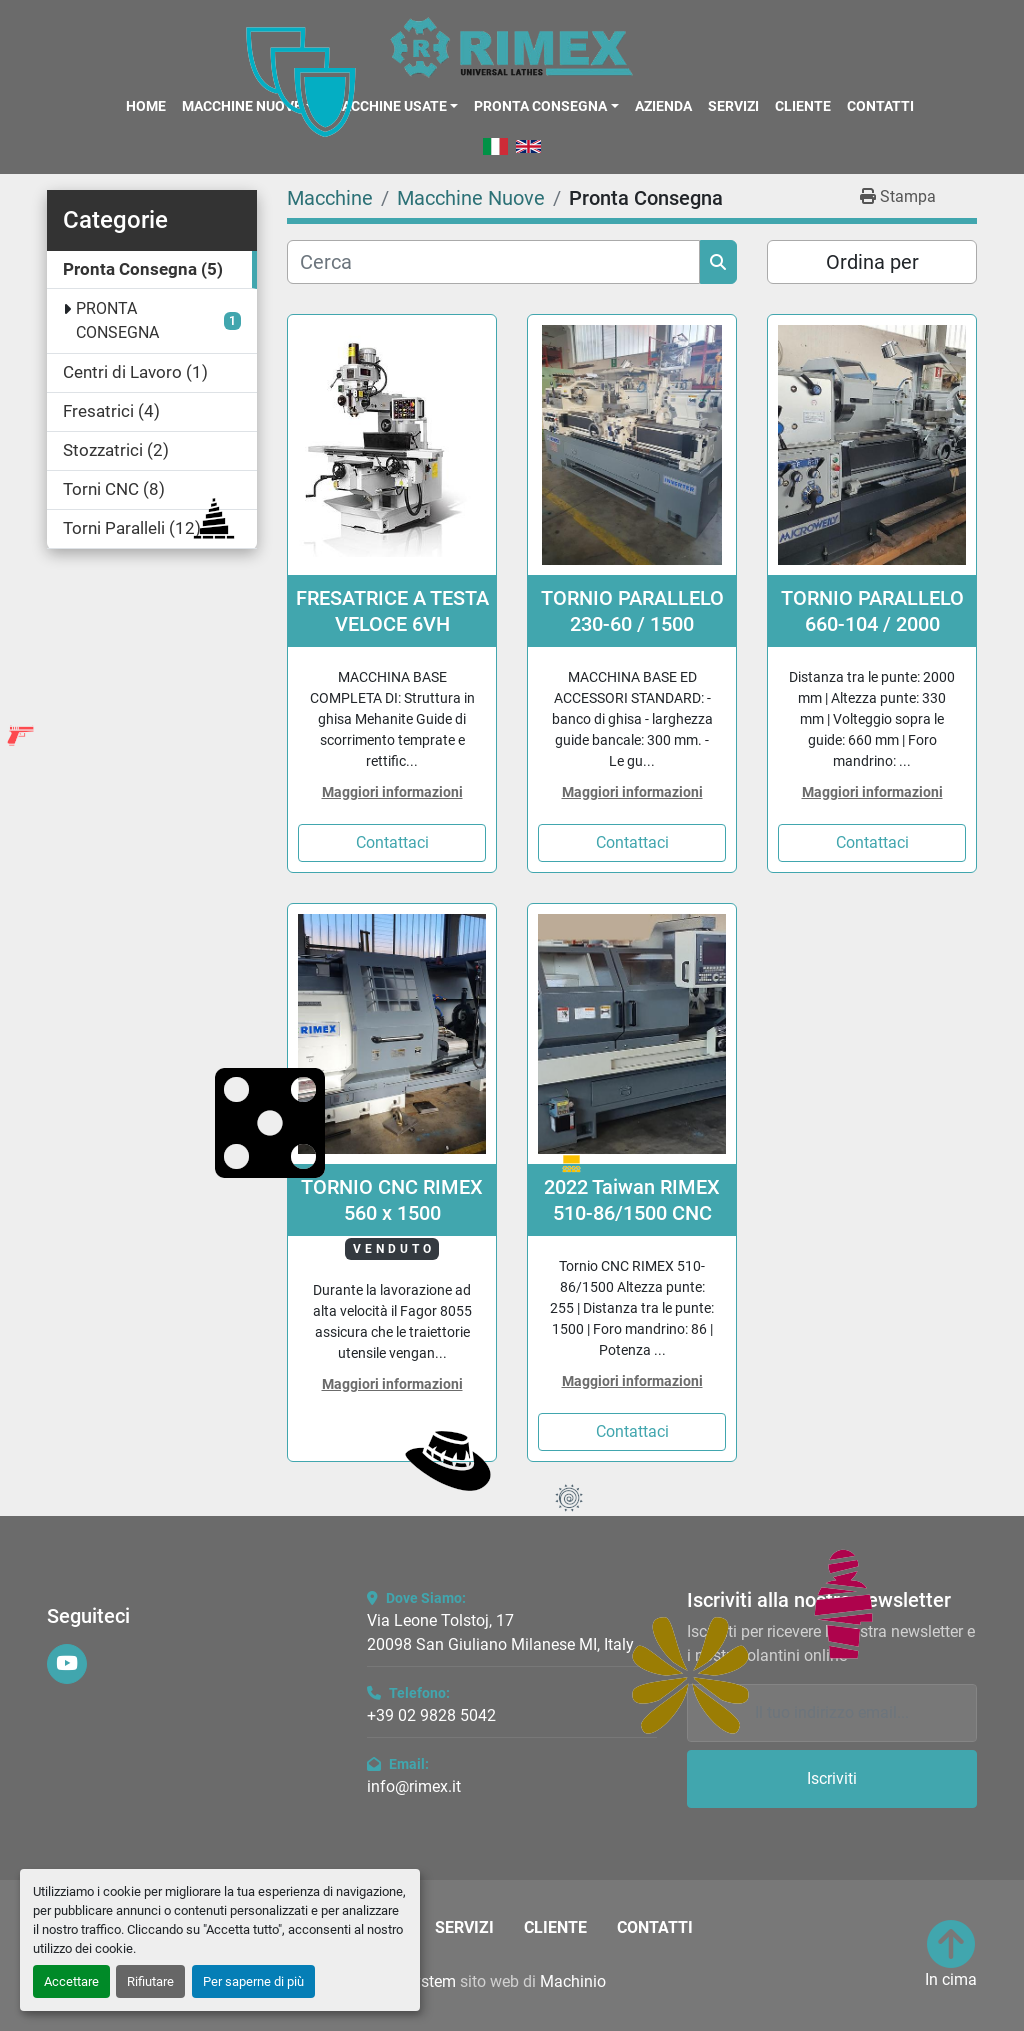  Describe the element at coordinates (690, 1674) in the screenshot. I see `equip fairy wings accessory` at that location.